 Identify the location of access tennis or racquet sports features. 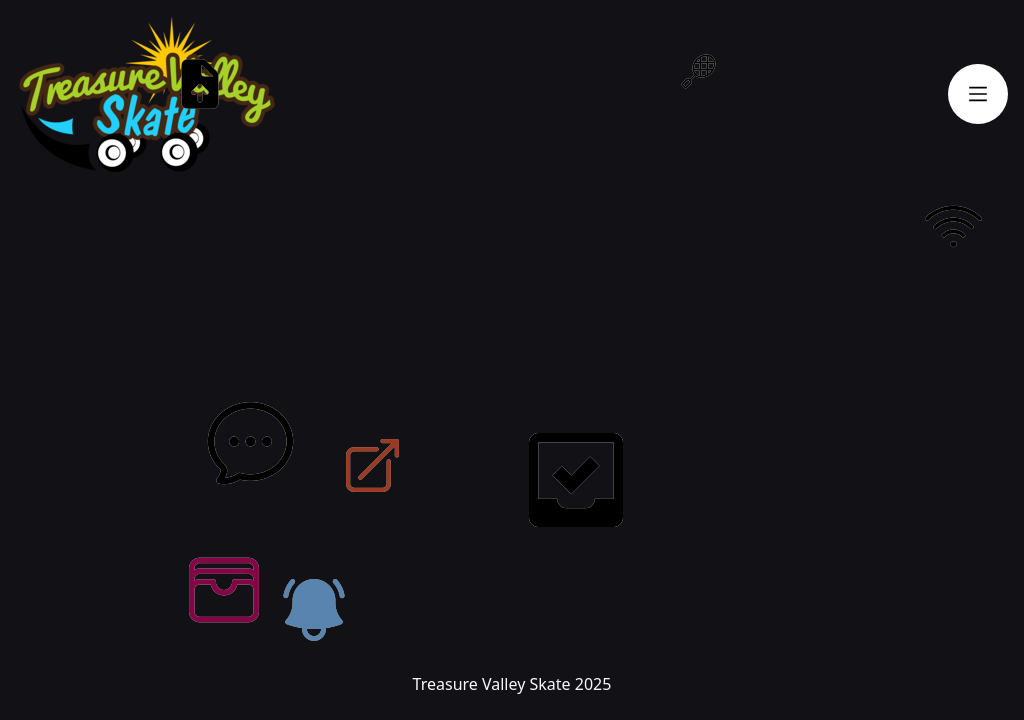
(698, 72).